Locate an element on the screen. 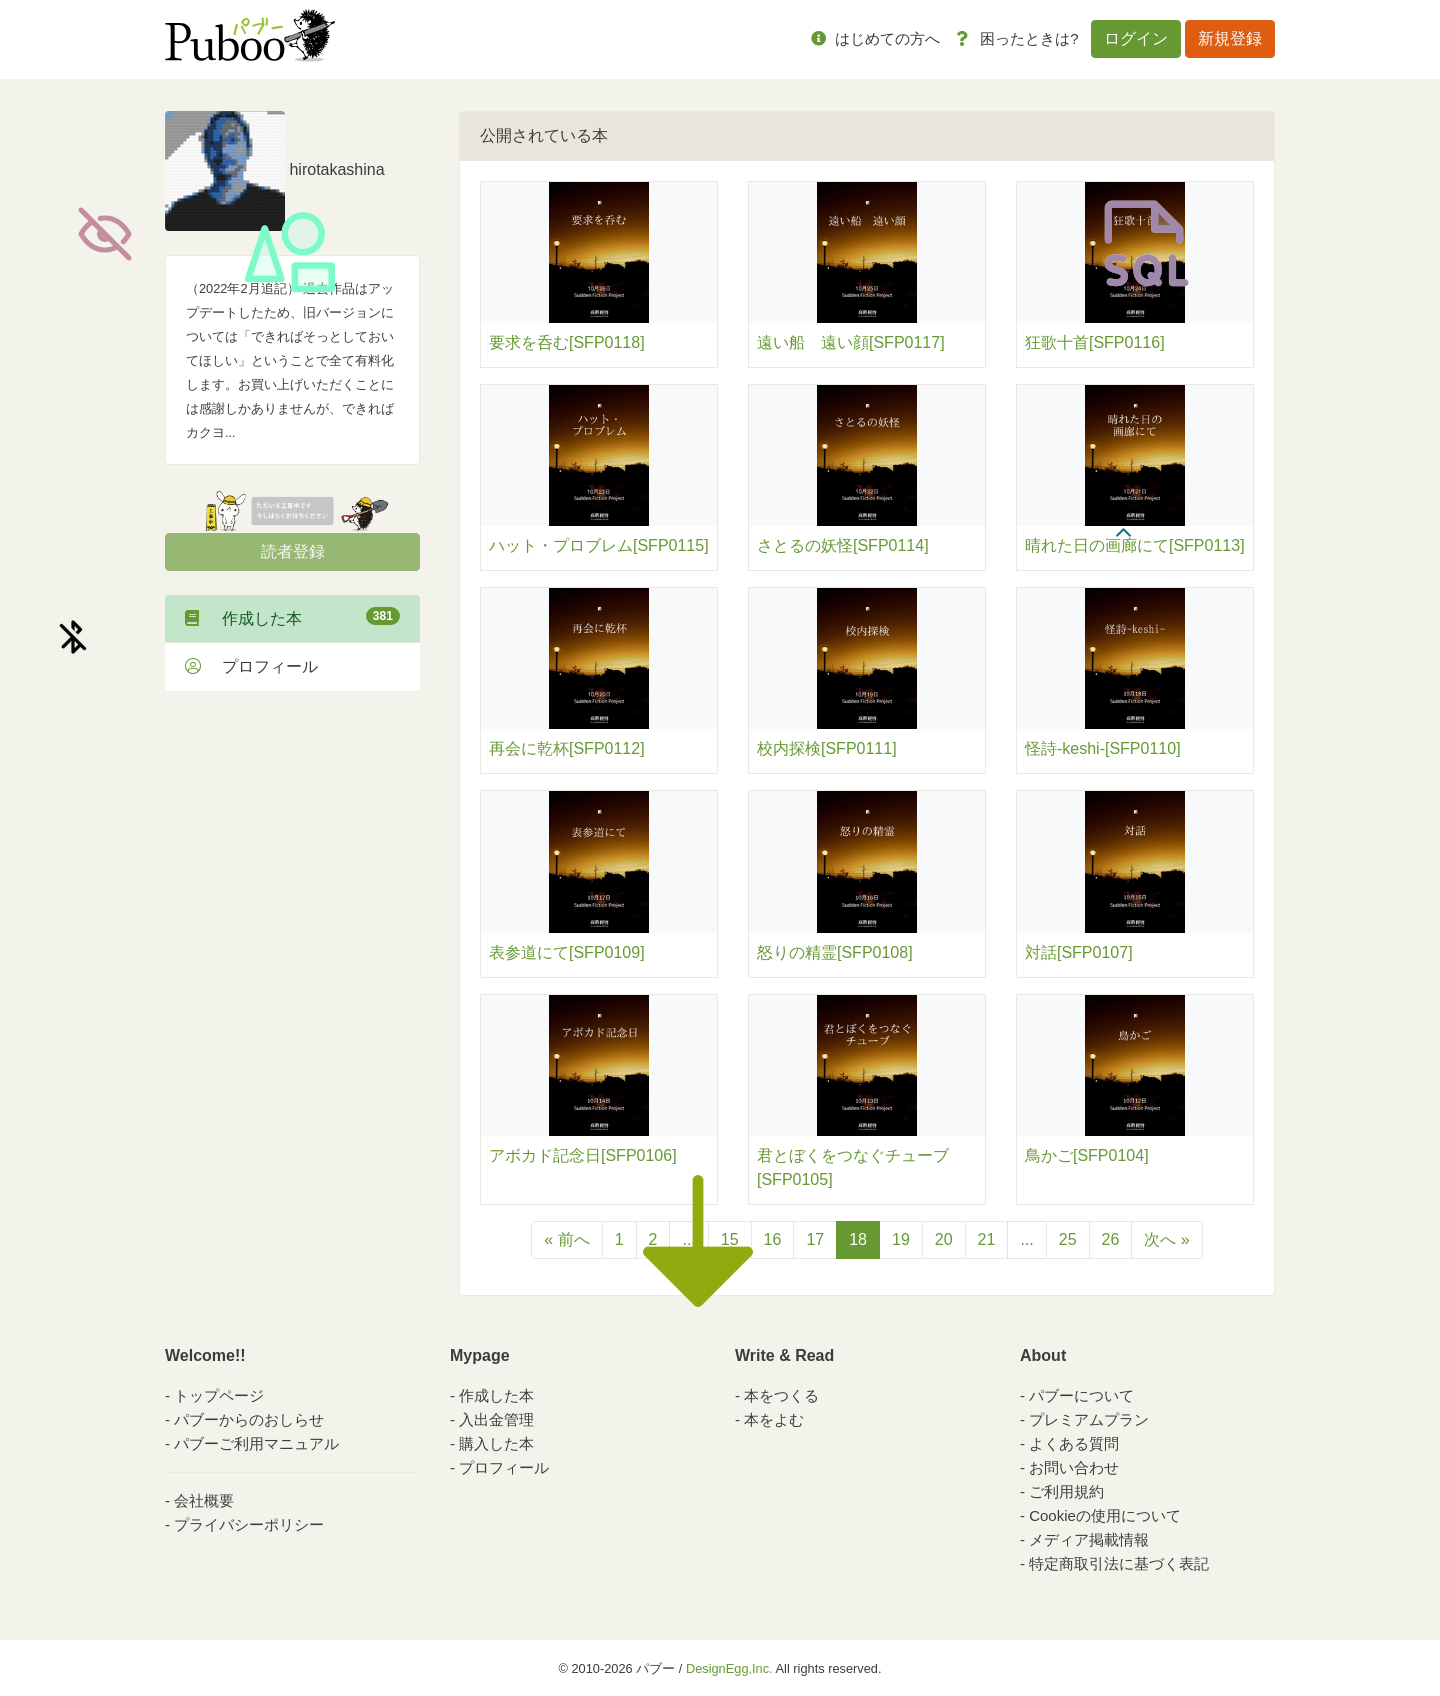  hide password or sensitive content is located at coordinates (105, 234).